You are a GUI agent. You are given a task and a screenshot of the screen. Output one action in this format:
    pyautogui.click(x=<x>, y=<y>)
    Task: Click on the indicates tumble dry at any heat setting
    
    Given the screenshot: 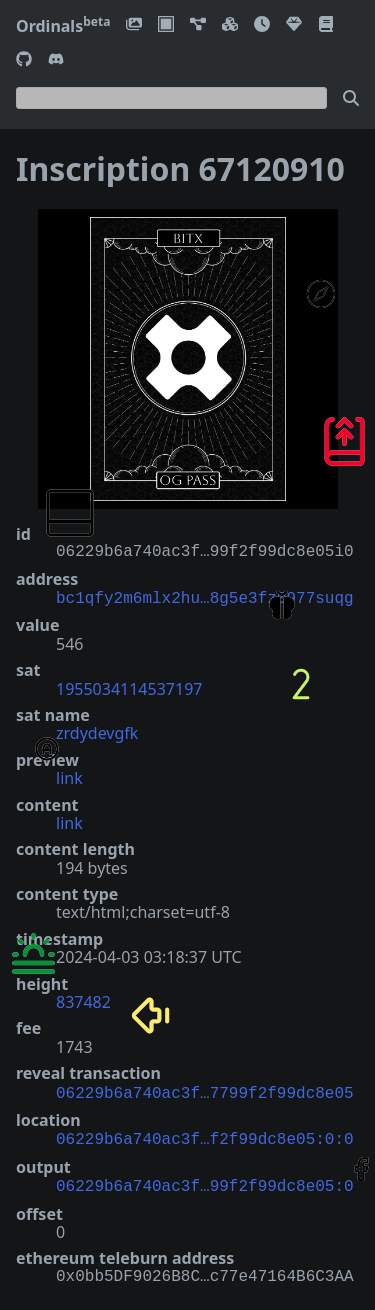 What is the action you would take?
    pyautogui.click(x=47, y=749)
    